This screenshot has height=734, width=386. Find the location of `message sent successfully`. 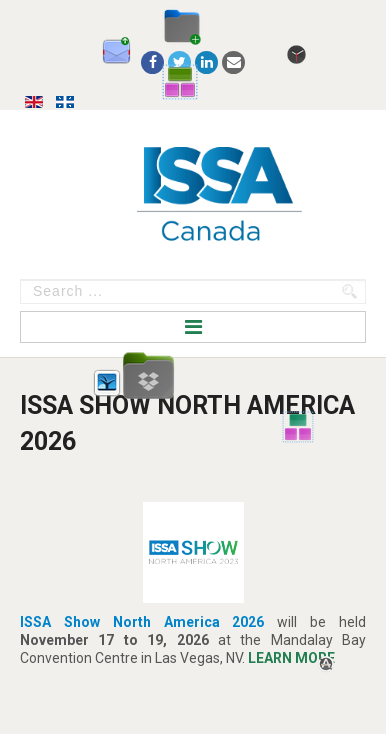

message sent successfully is located at coordinates (116, 51).